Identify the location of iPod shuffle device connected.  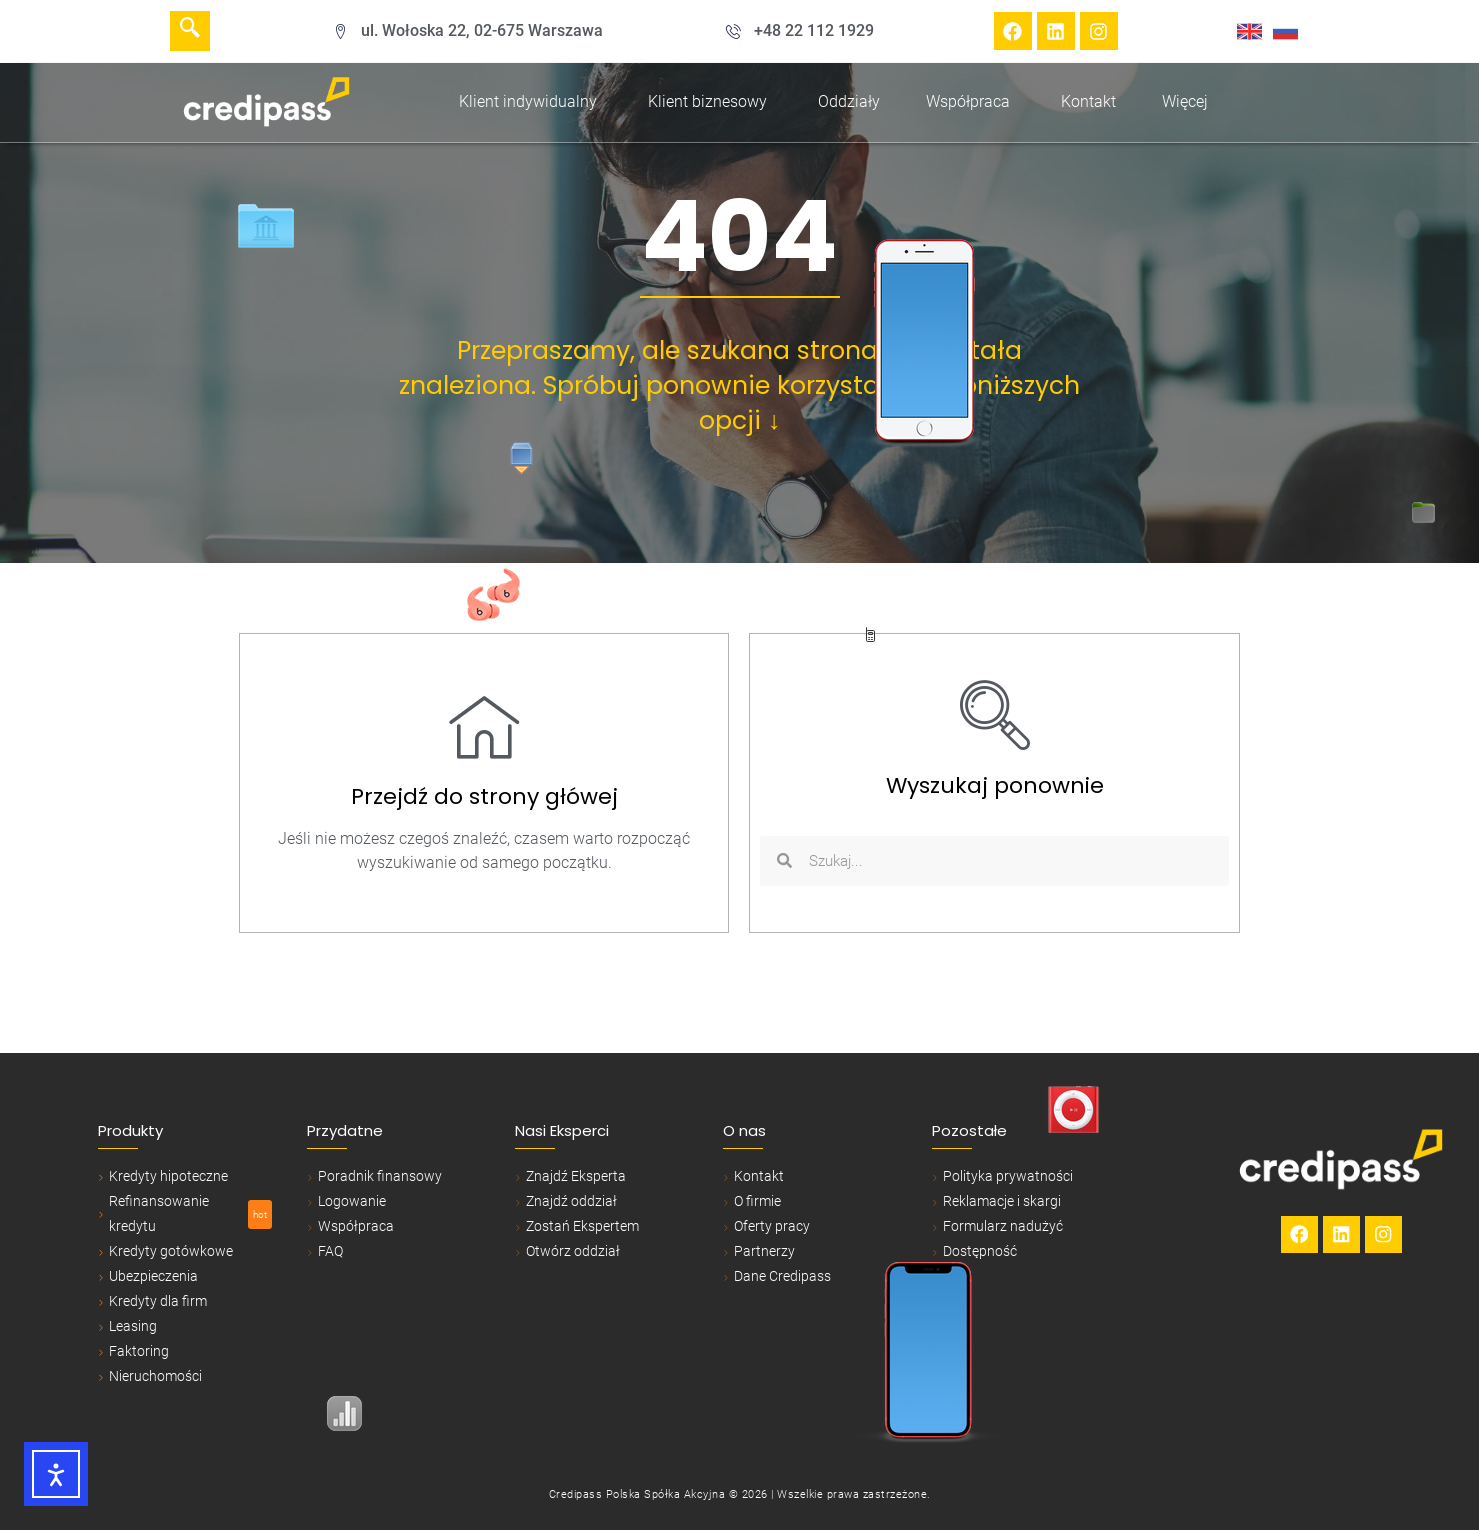
(1073, 1109).